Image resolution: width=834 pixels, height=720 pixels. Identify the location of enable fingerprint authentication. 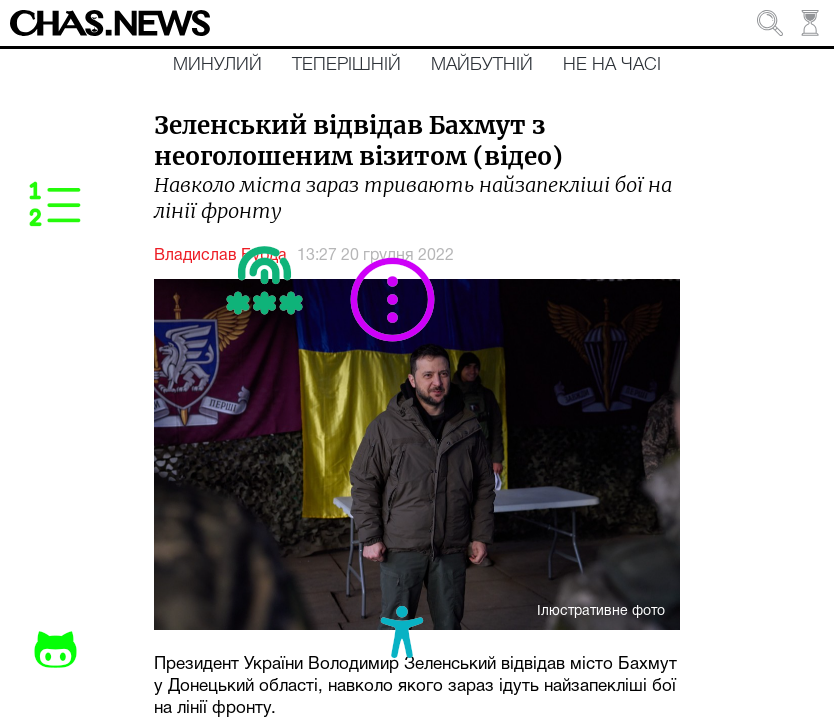
(264, 276).